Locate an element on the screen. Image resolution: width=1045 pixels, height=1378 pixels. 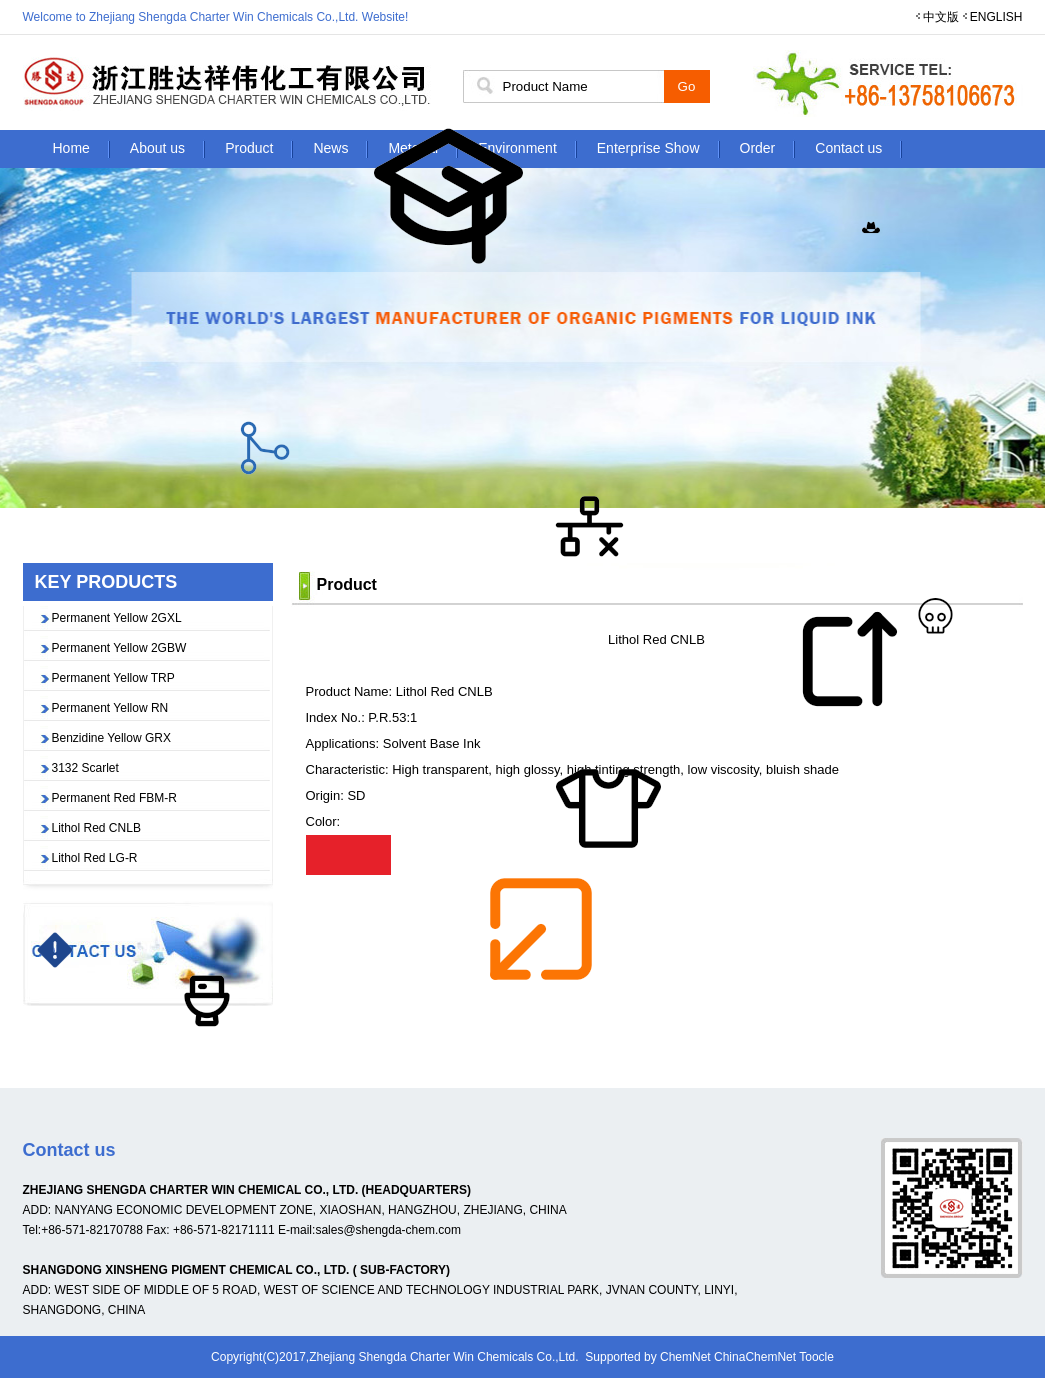
indicates a warning or alert status is located at coordinates (55, 950).